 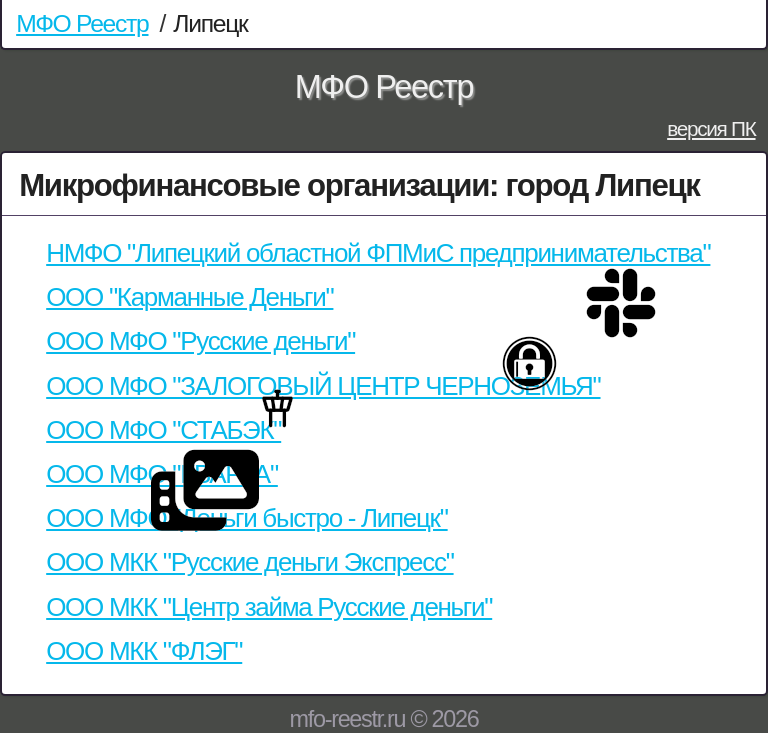 I want to click on open slack workspace, so click(x=621, y=303).